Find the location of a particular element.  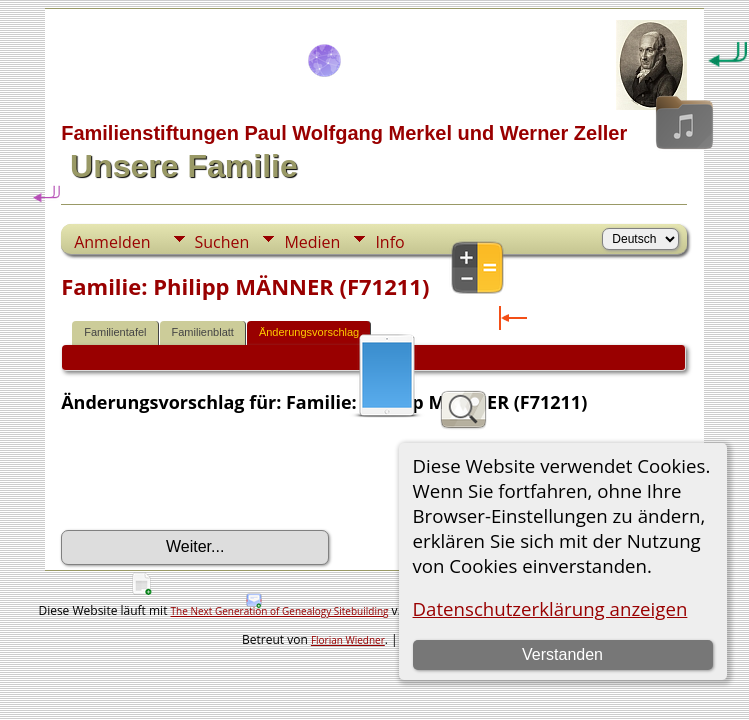

go to the first item in a list or sequence is located at coordinates (513, 318).